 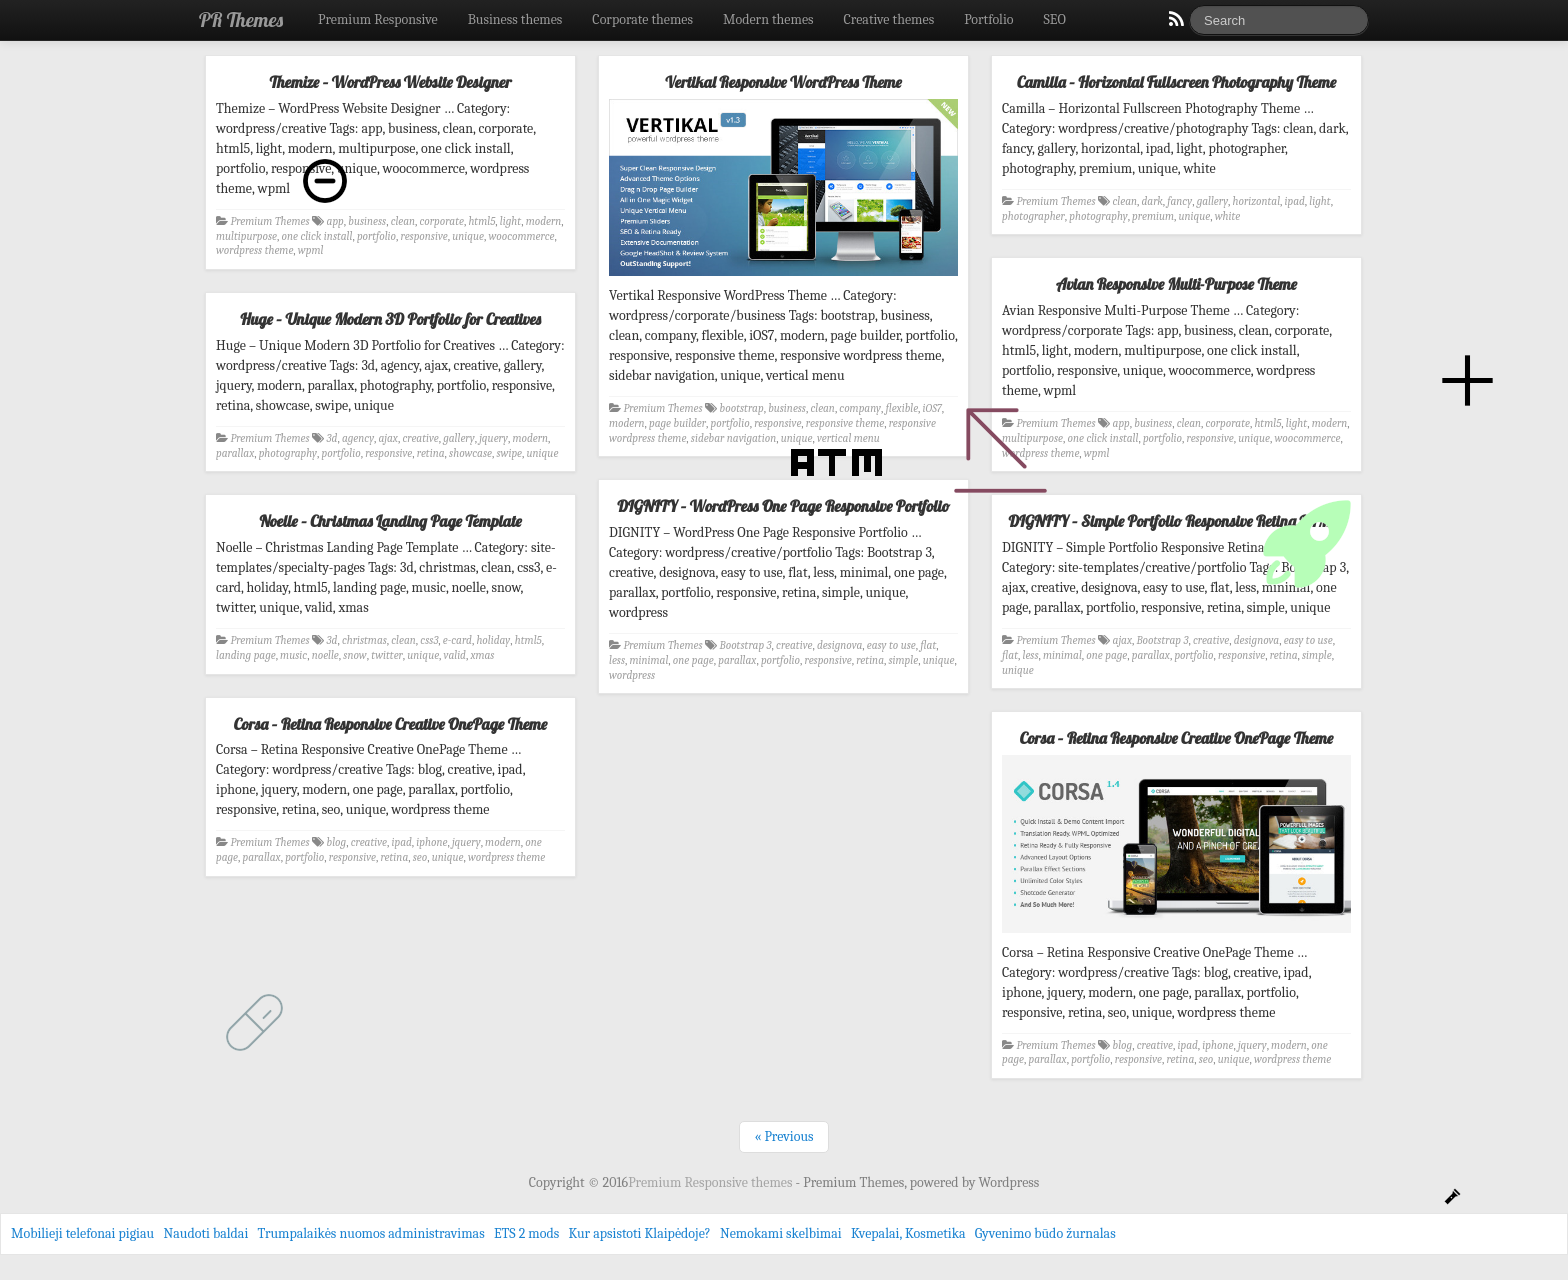 I want to click on find nearby ATM locations, so click(x=836, y=462).